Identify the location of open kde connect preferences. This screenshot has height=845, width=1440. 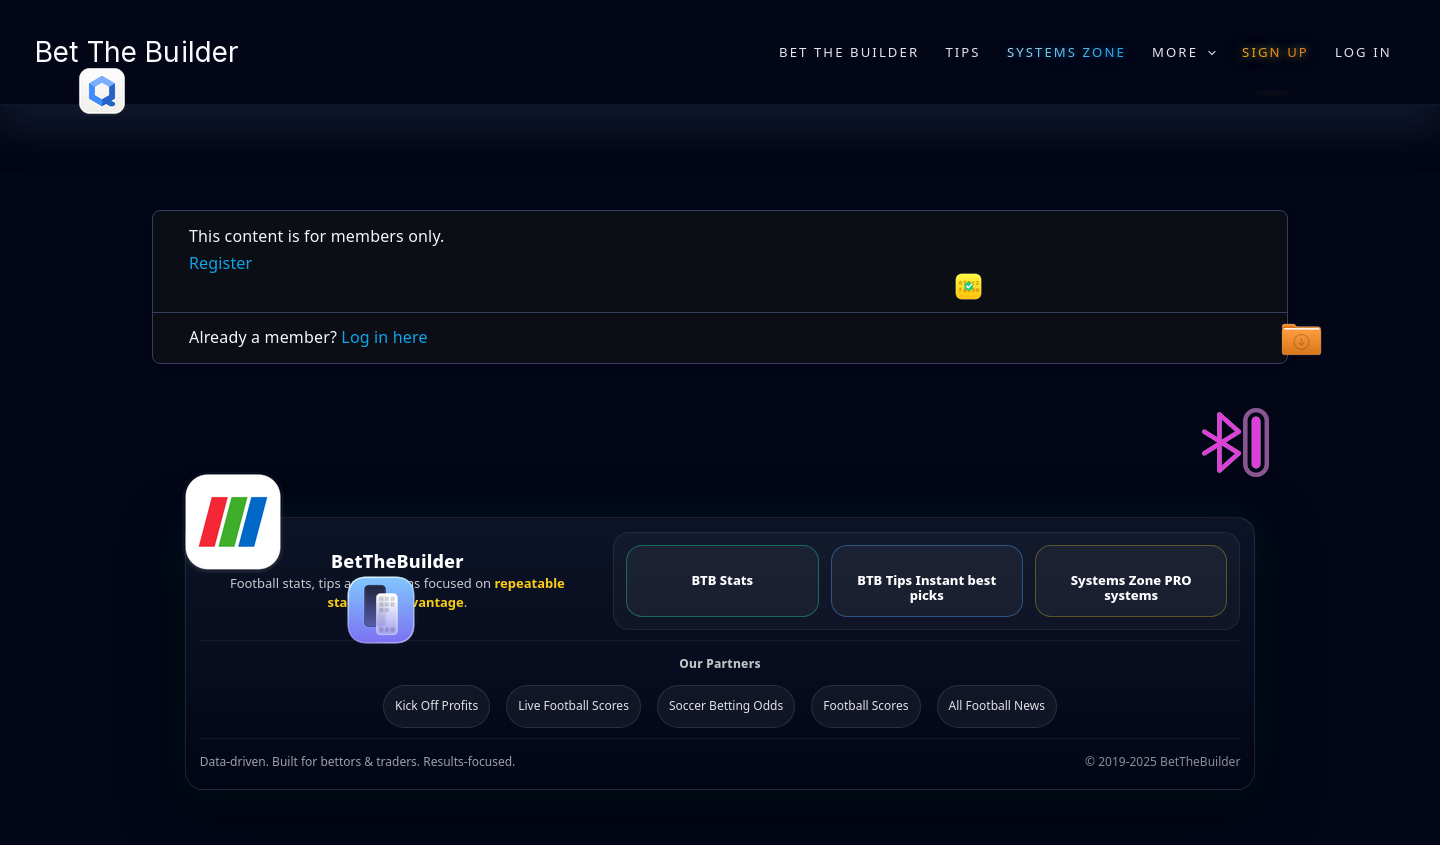
(381, 610).